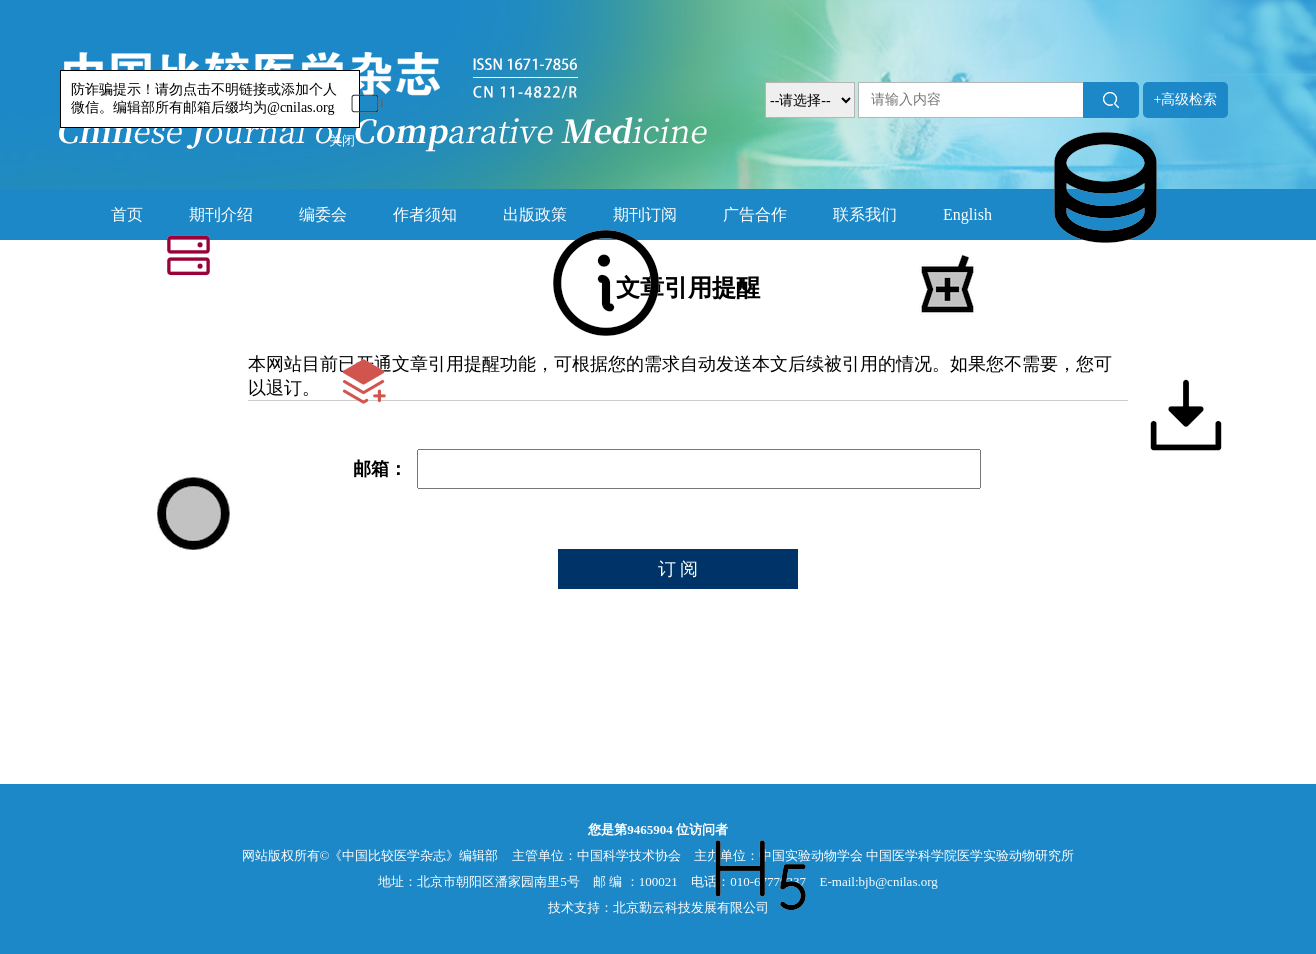 The image size is (1316, 954). Describe the element at coordinates (366, 103) in the screenshot. I see `indicates battery is empty or depleted` at that location.